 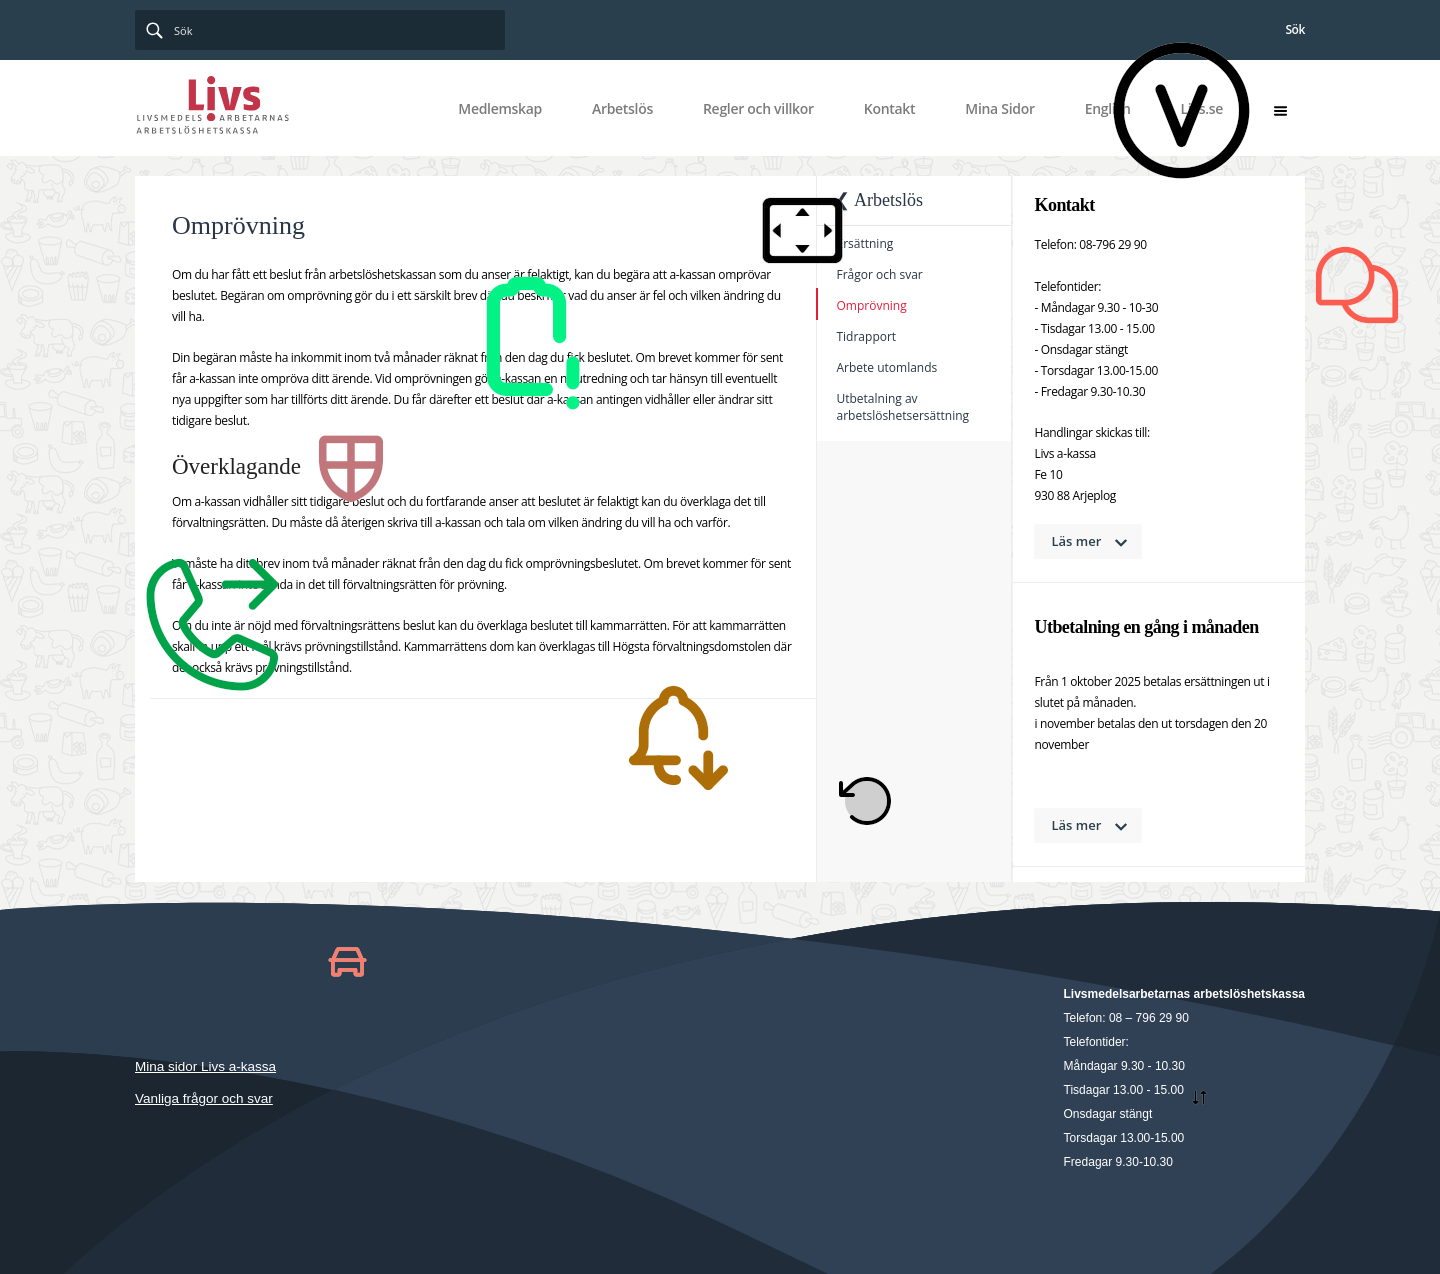 I want to click on indicates low battery warning, so click(x=526, y=336).